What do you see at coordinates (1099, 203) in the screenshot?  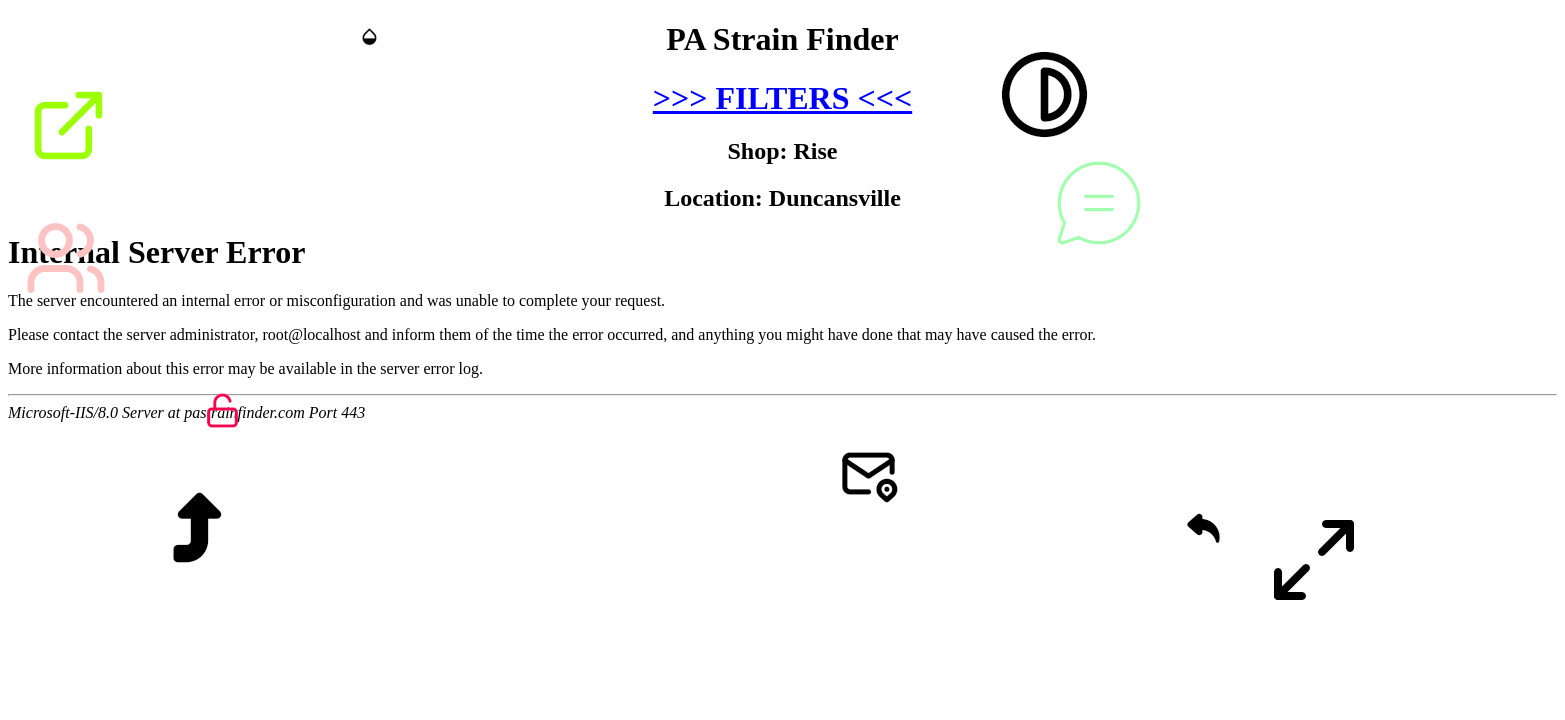 I see `open chat or messaging` at bounding box center [1099, 203].